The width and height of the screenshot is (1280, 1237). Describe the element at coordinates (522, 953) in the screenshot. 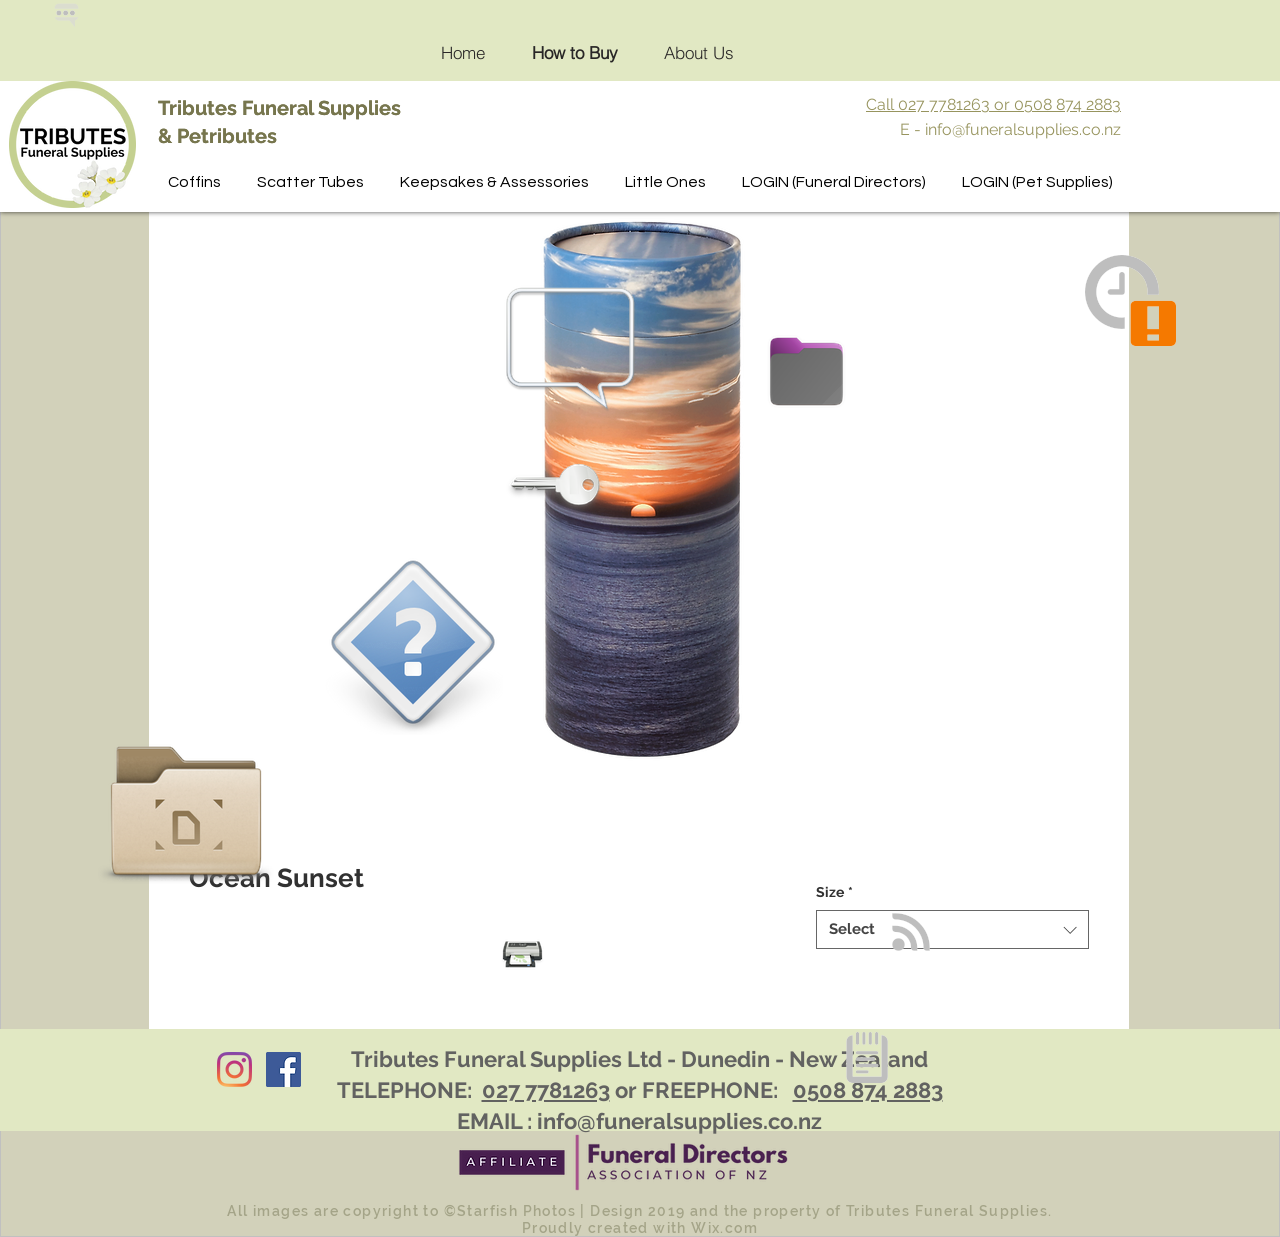

I see `print the current document` at that location.